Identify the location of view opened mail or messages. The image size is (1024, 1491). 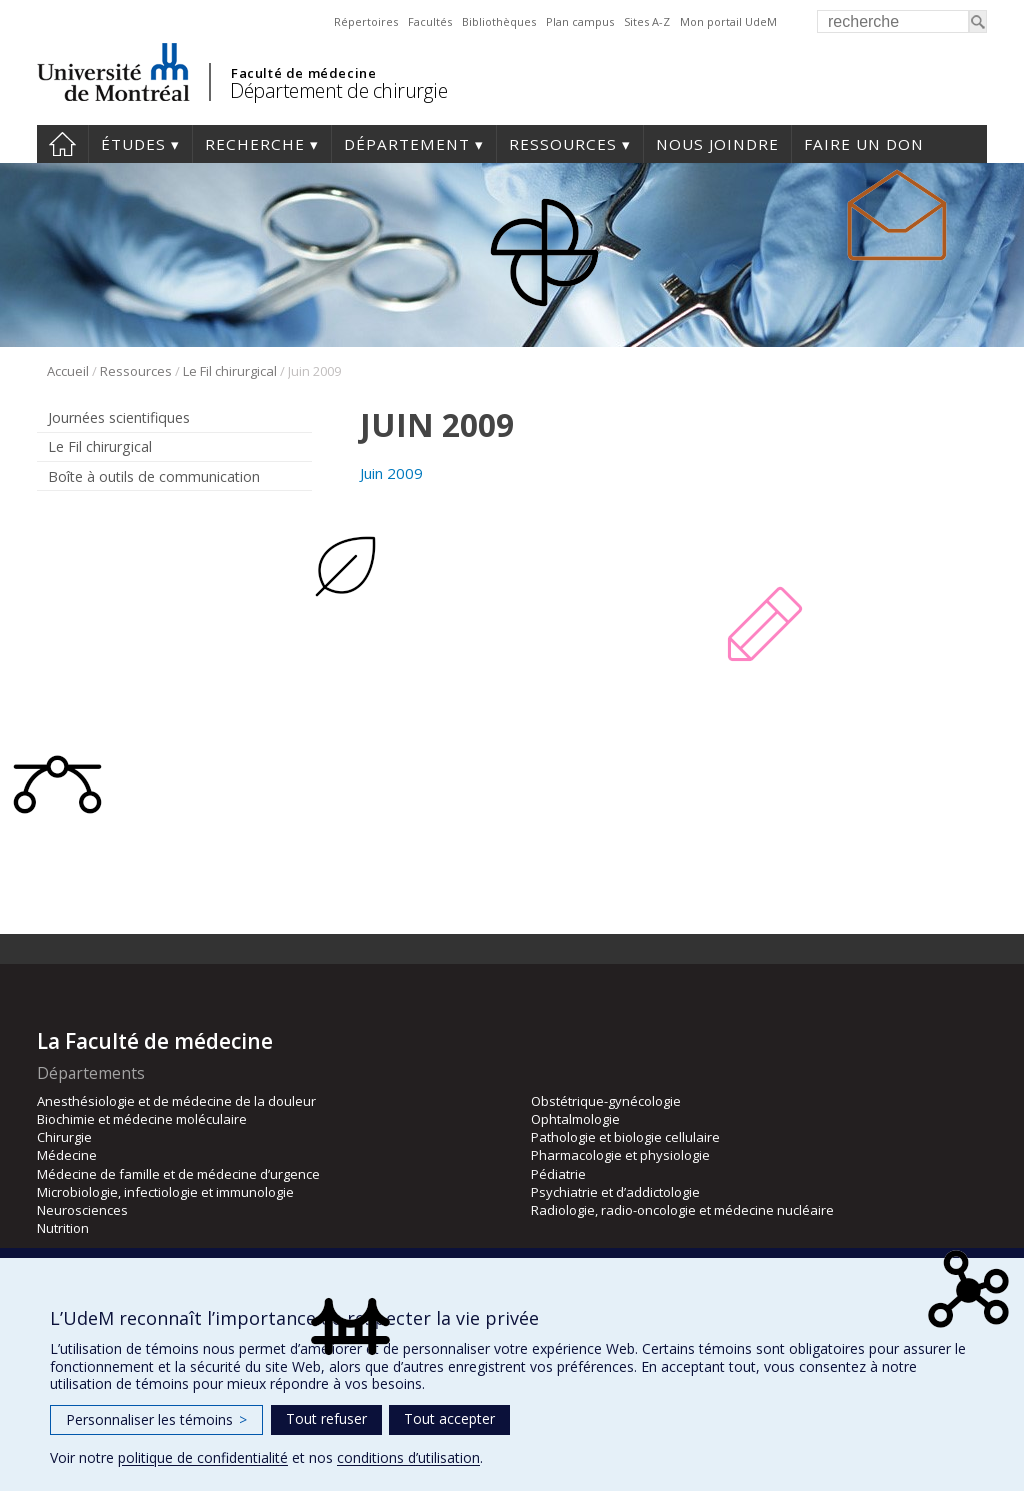
(897, 219).